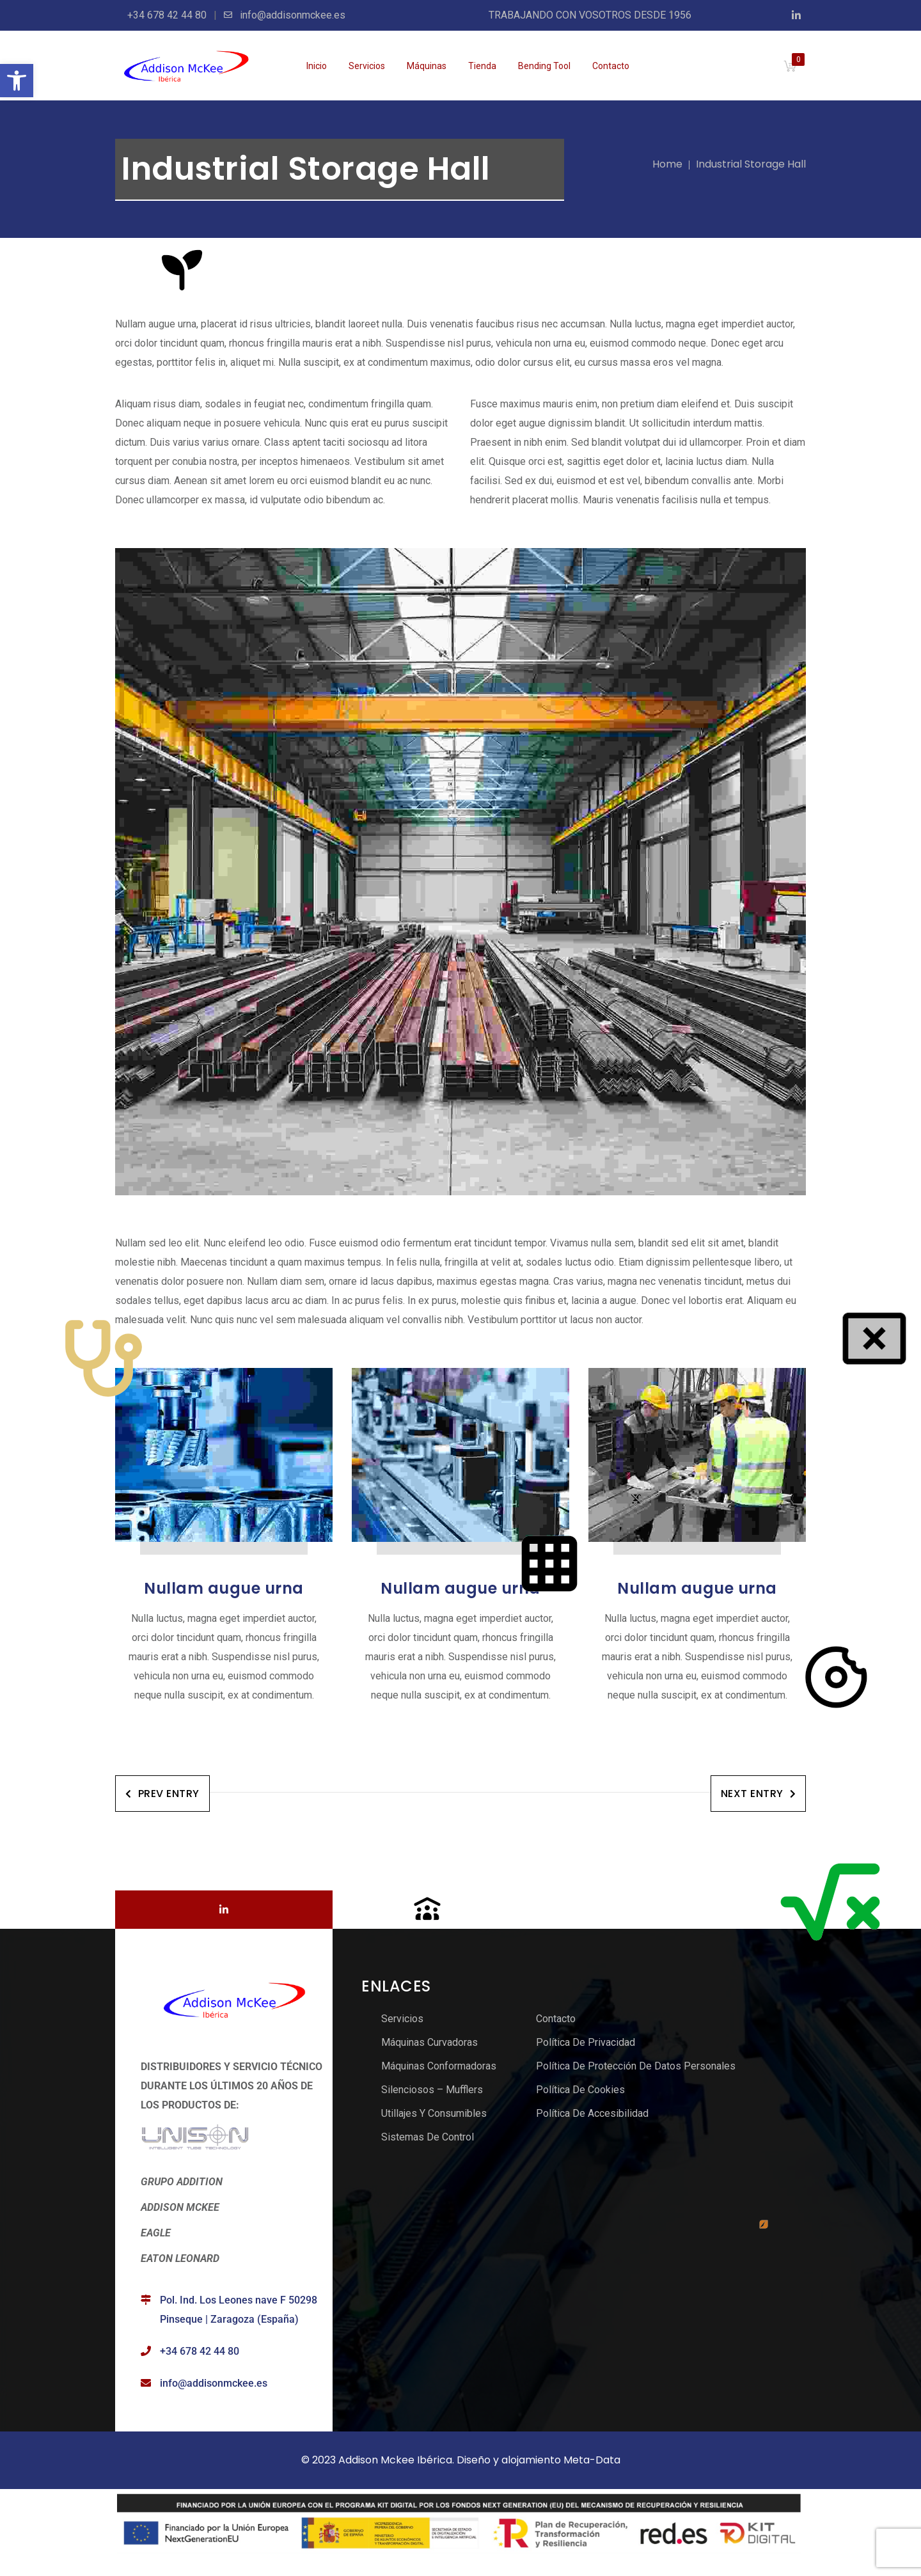 This screenshot has height=2576, width=921. What do you see at coordinates (427, 1910) in the screenshot?
I see `view household or family members` at bounding box center [427, 1910].